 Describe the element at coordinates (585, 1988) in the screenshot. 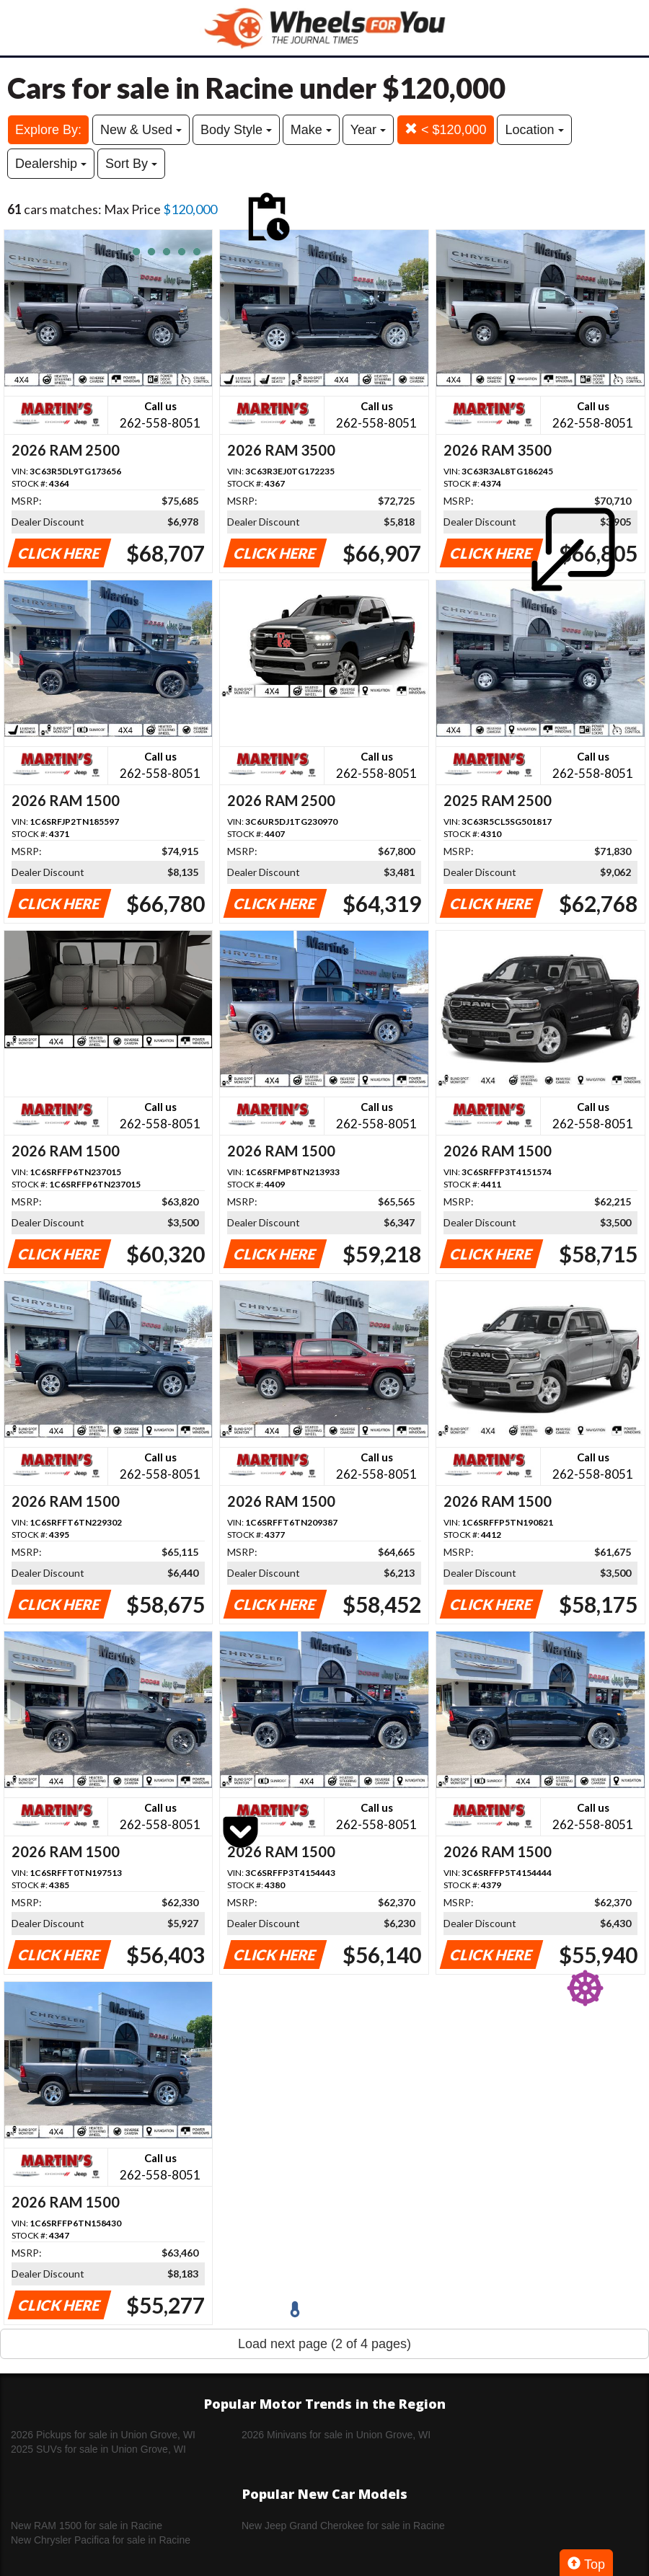

I see `navigate to buddhism or dharma-related content` at that location.